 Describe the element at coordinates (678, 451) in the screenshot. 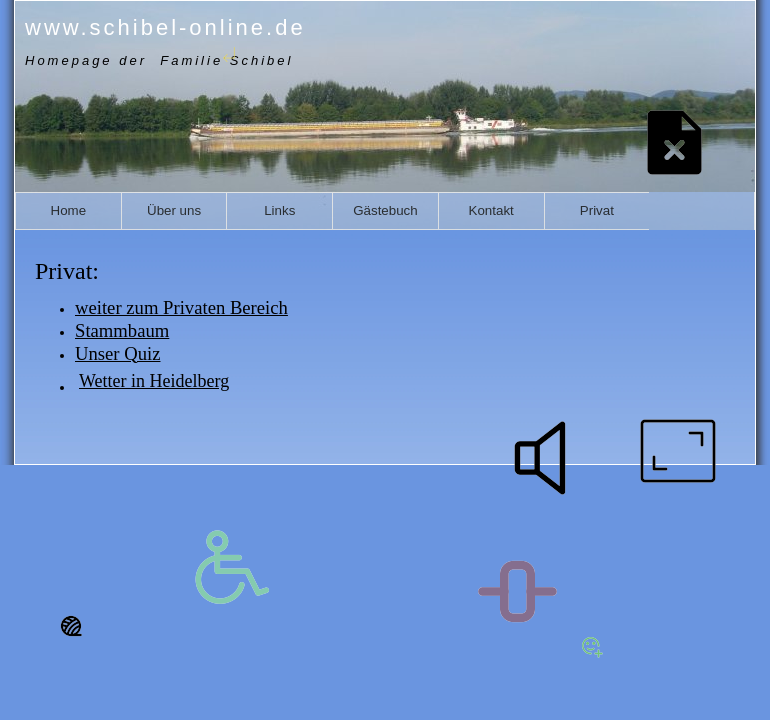

I see `enter fullscreen mode` at that location.